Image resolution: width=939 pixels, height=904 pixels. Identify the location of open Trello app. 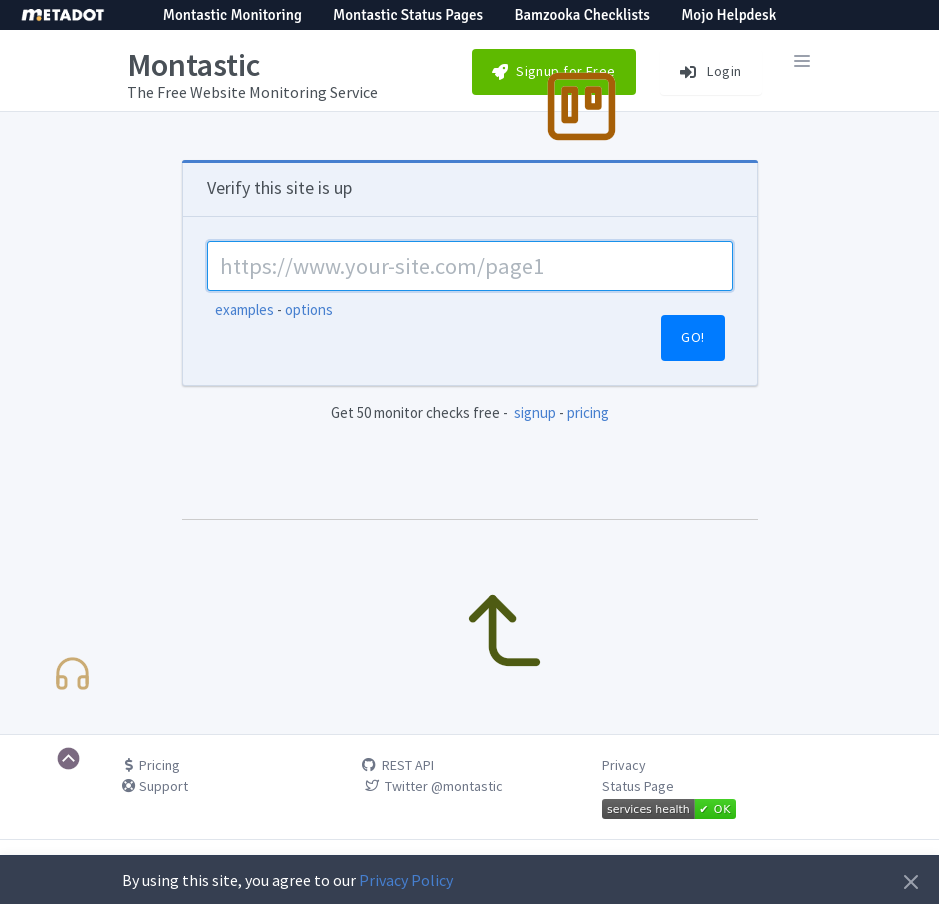
(581, 106).